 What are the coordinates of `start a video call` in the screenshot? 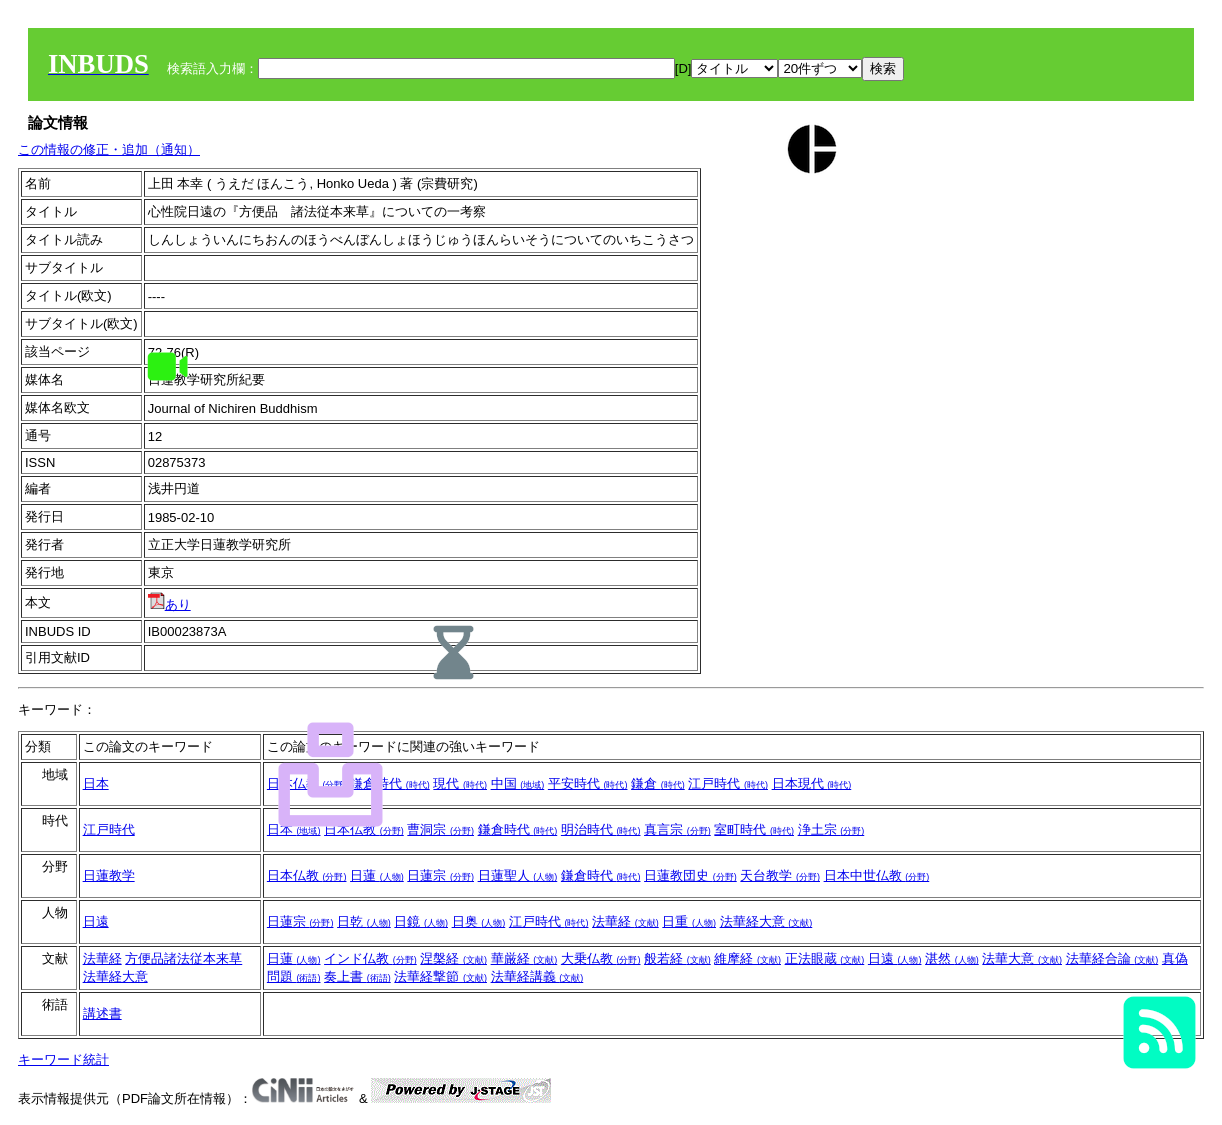 It's located at (166, 366).